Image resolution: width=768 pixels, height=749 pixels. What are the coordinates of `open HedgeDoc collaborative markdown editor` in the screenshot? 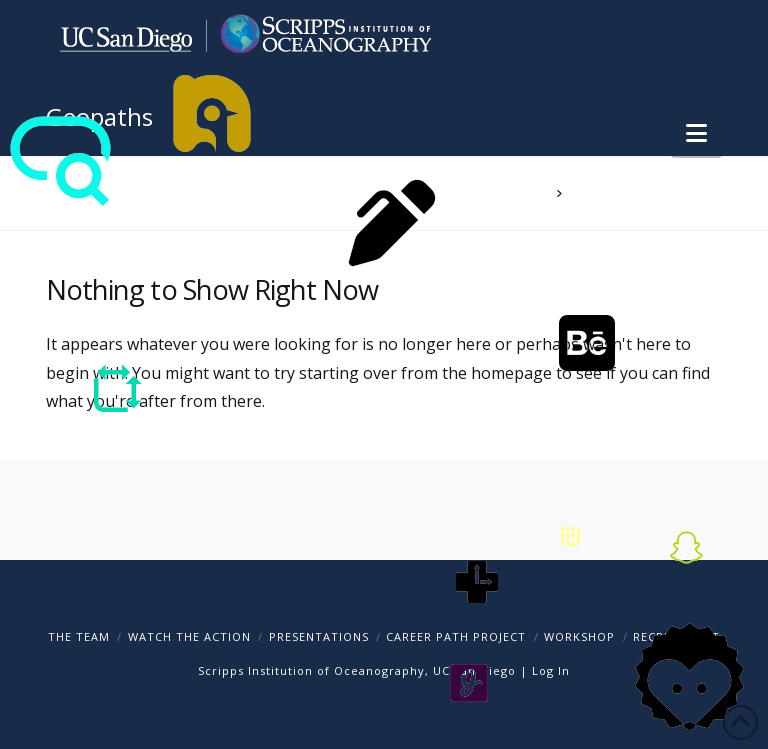 It's located at (689, 676).